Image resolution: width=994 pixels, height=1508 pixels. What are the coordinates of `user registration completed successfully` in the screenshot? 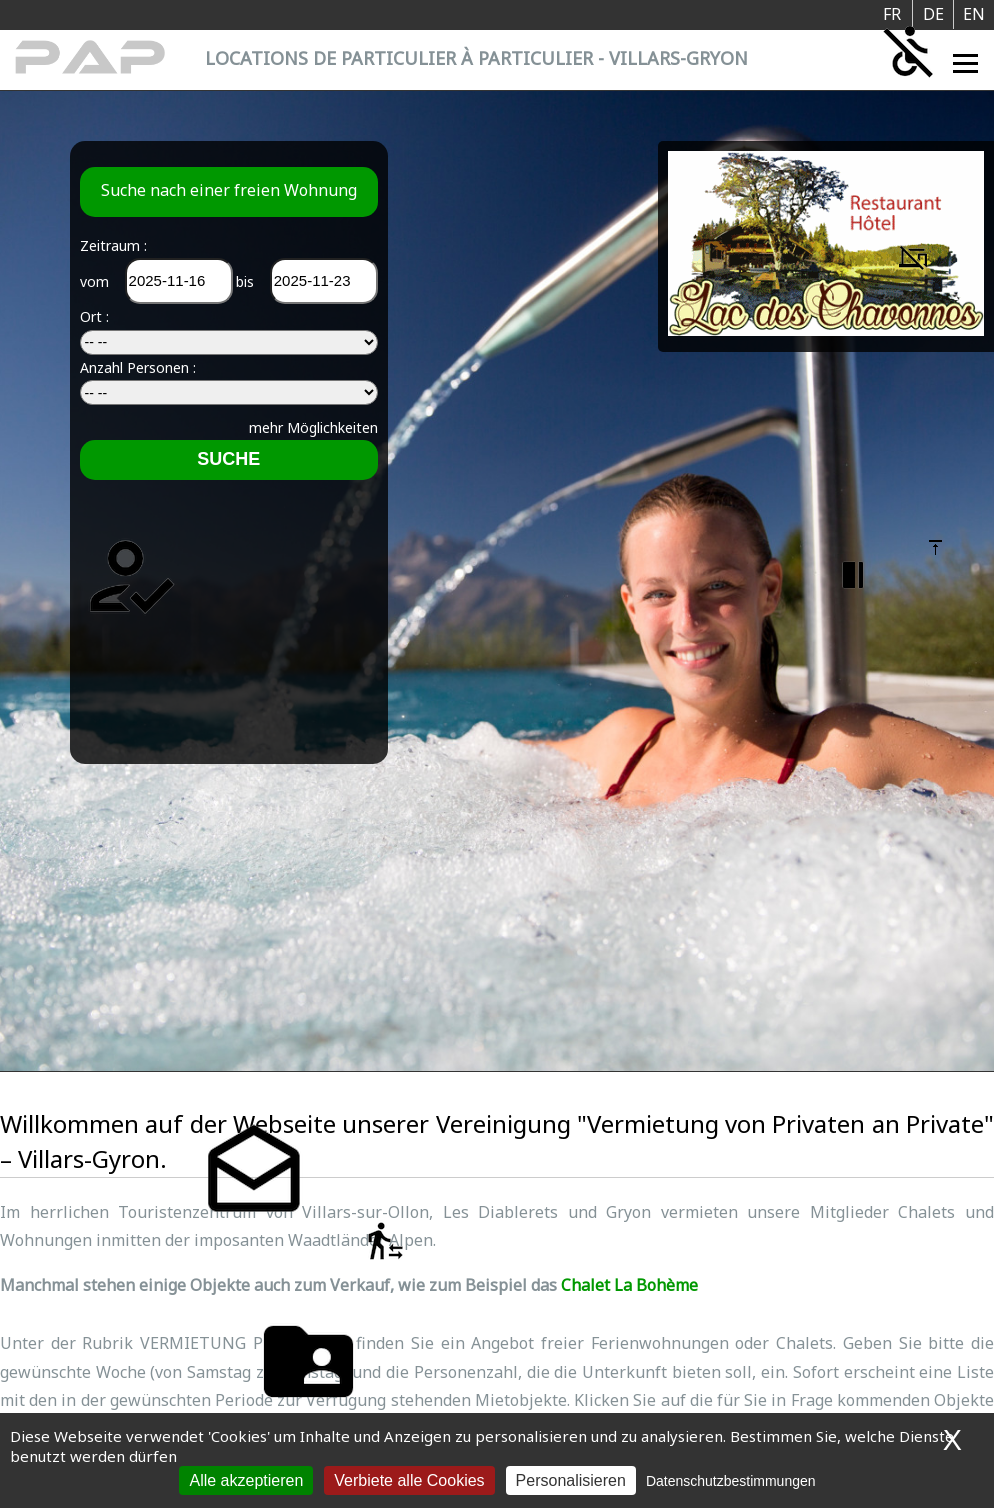 It's located at (130, 576).